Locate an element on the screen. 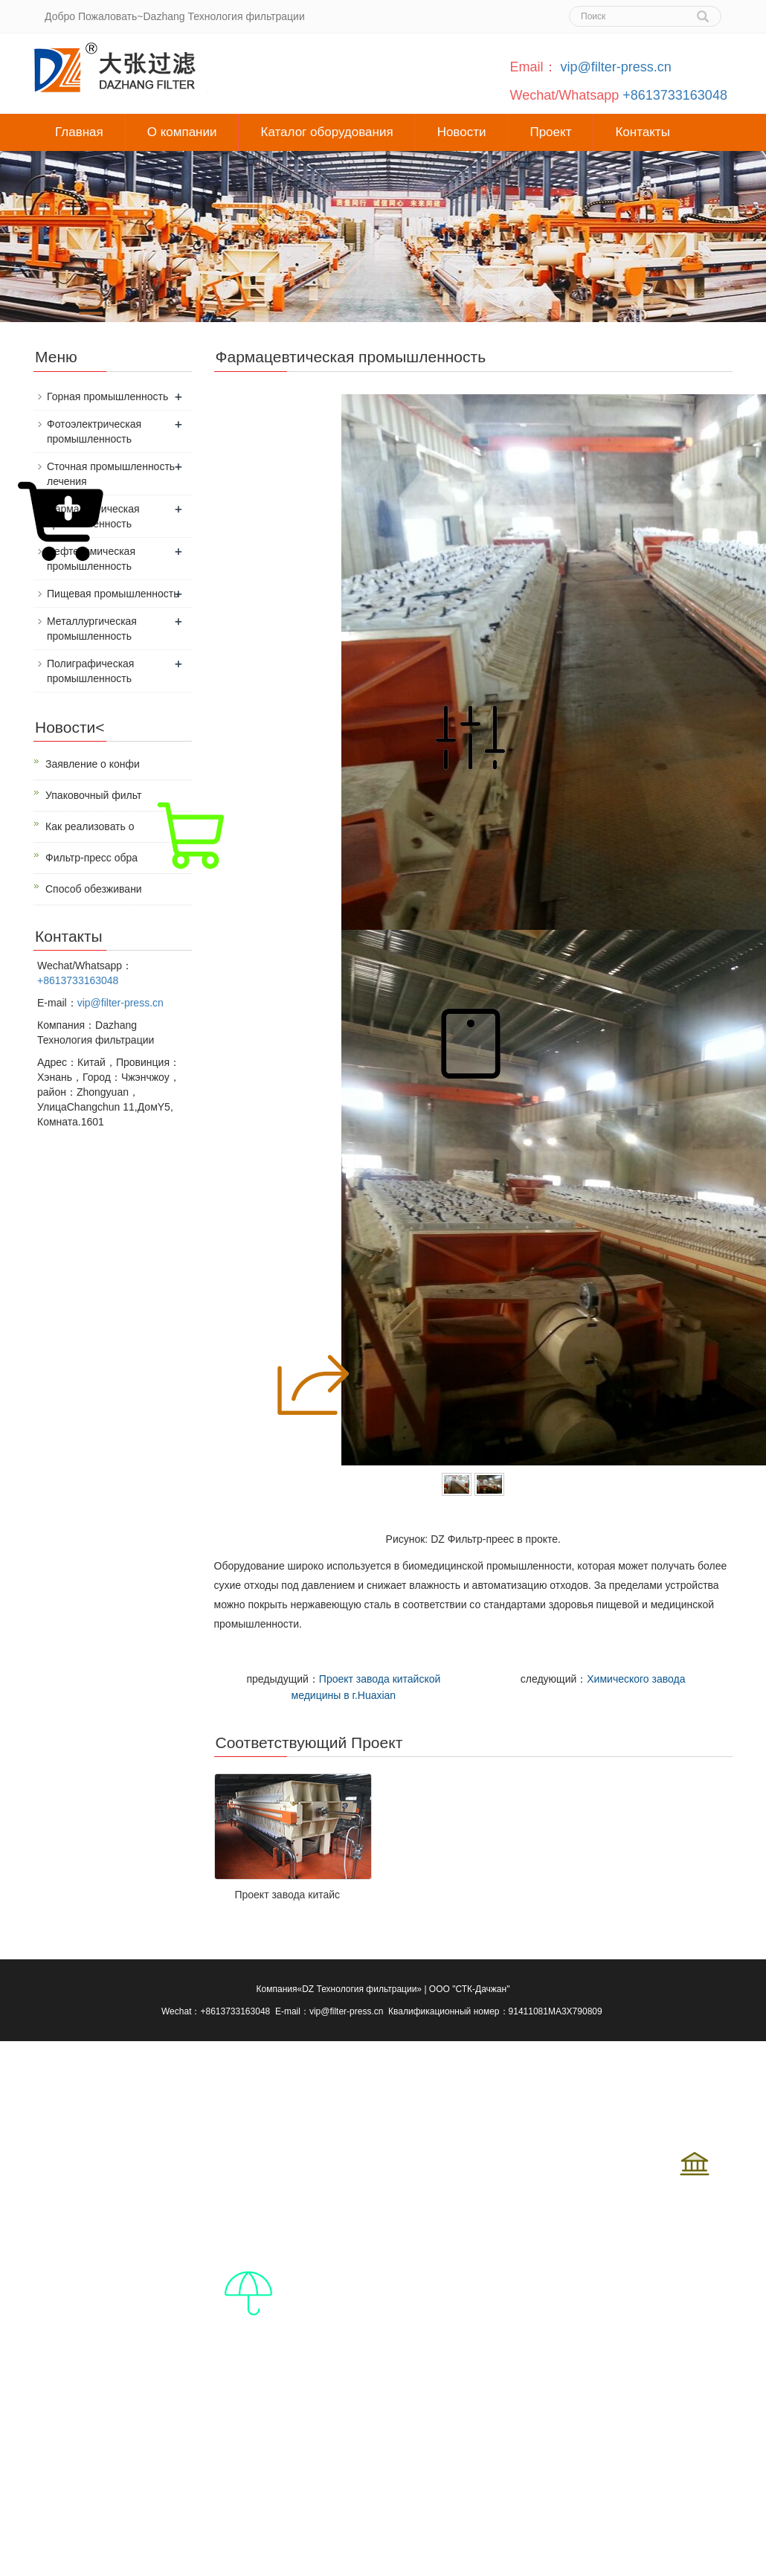 The height and width of the screenshot is (2576, 766). add item to shopping cart is located at coordinates (65, 522).